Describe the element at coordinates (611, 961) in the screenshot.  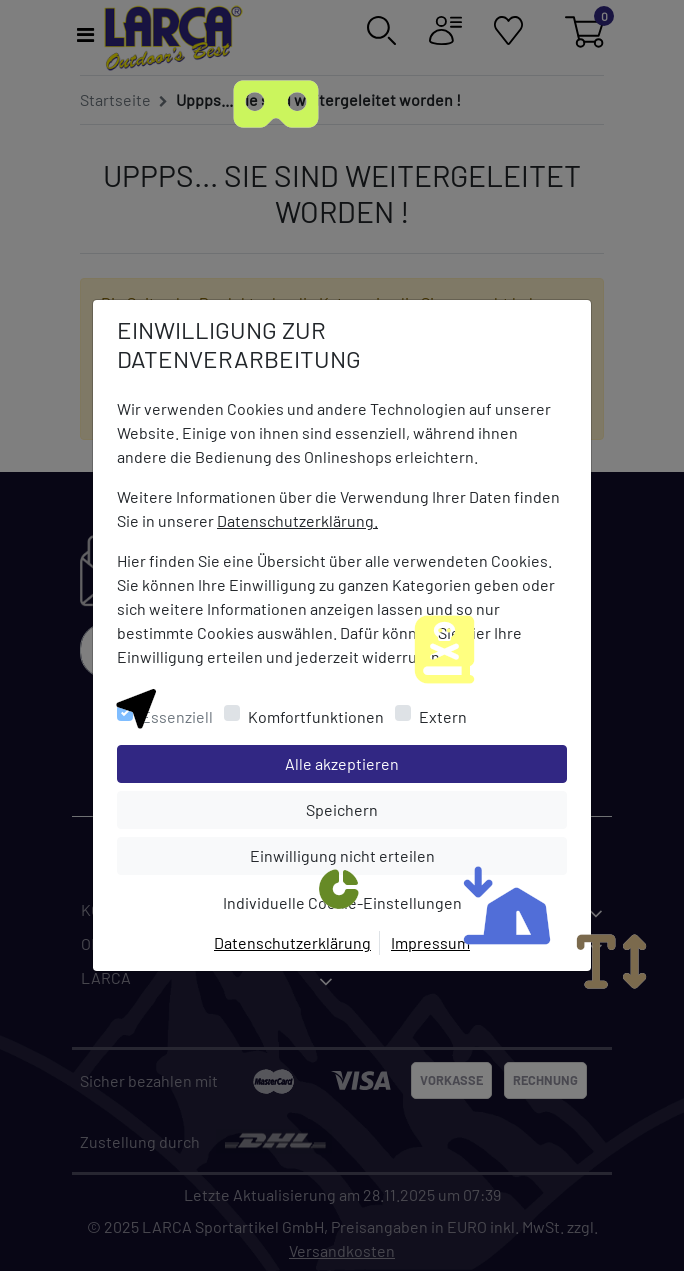
I see `adjust text height or line spacing` at that location.